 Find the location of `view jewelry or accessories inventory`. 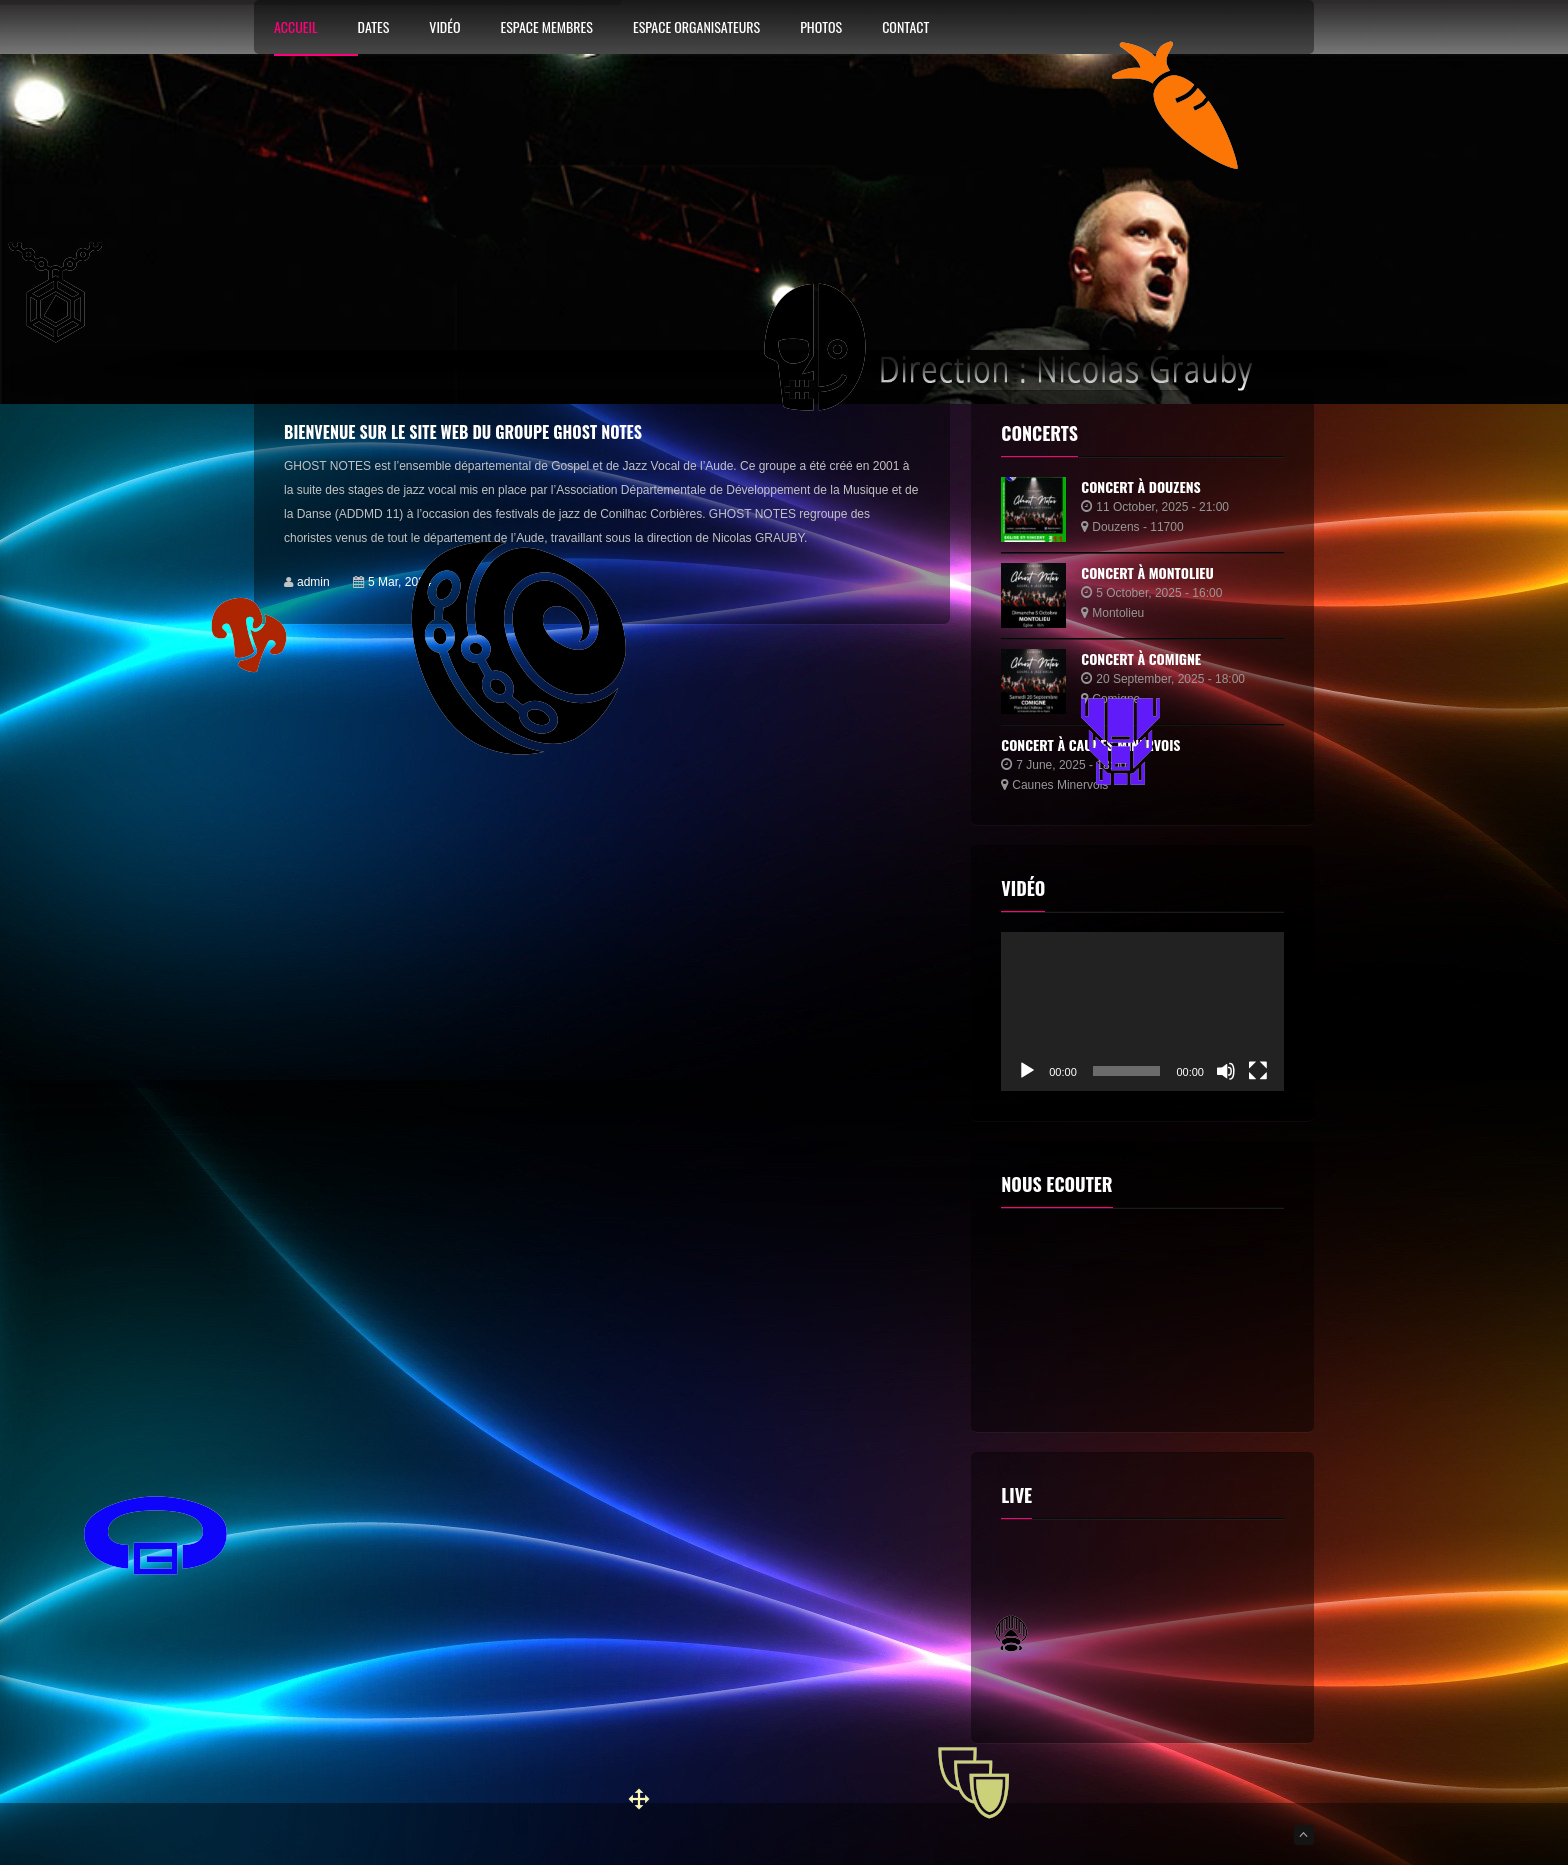

view jewelry or accessories inventory is located at coordinates (56, 292).